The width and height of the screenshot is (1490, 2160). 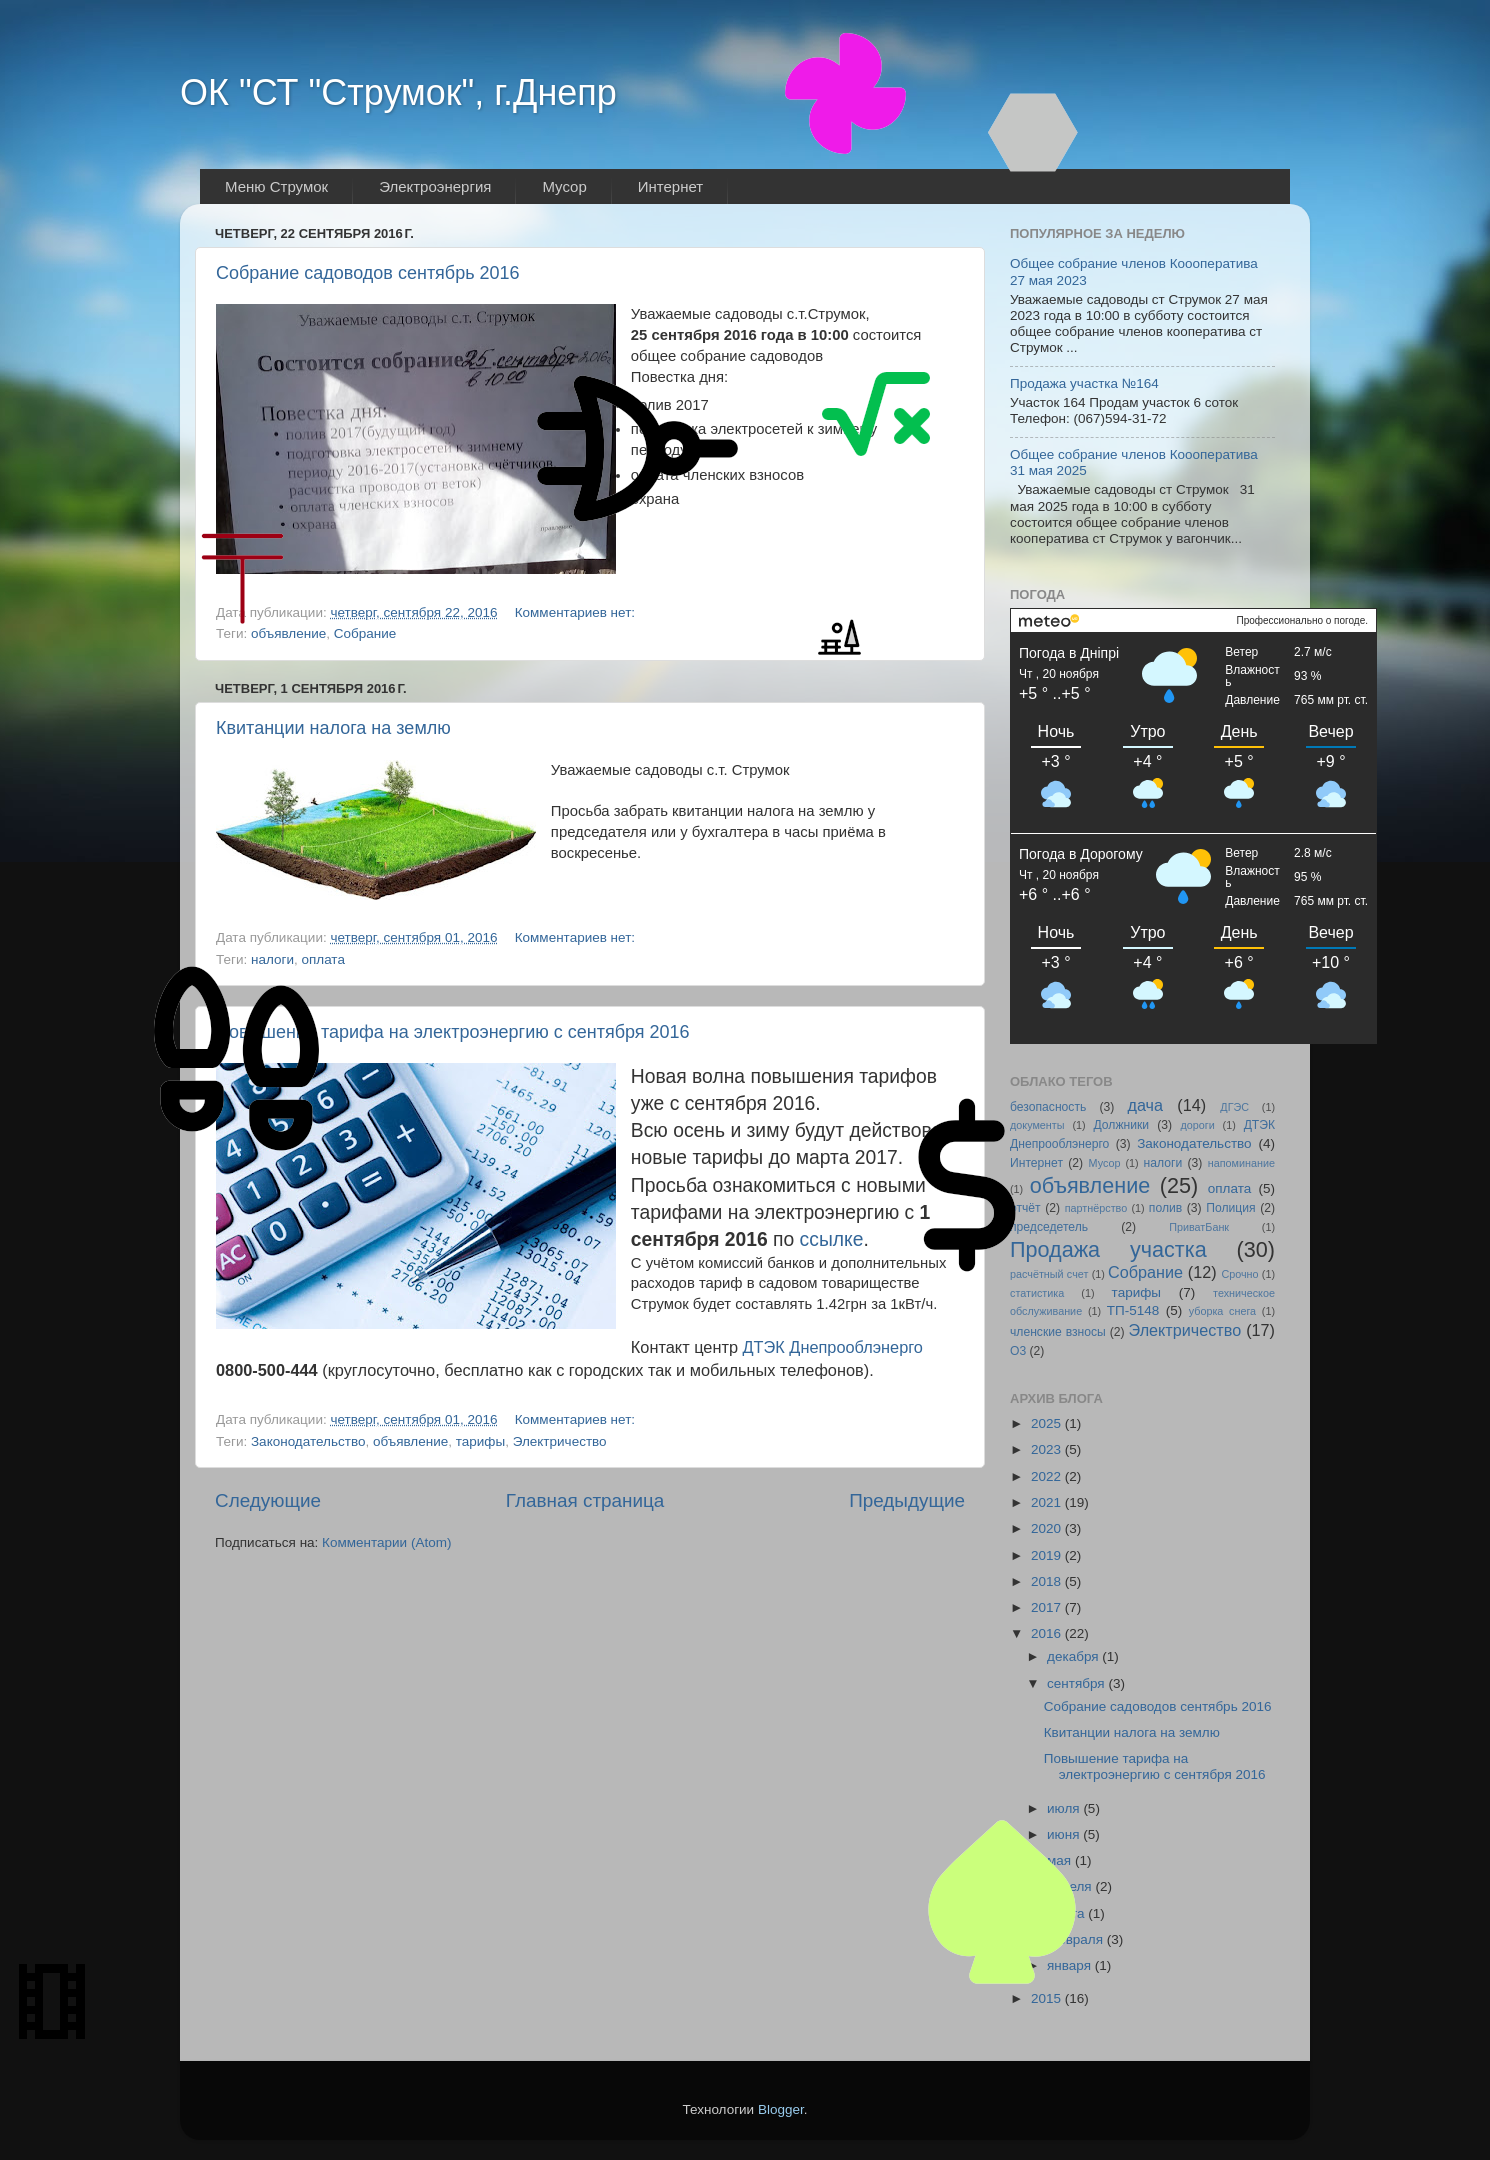 What do you see at coordinates (839, 639) in the screenshot?
I see `view nearby parks or green spaces` at bounding box center [839, 639].